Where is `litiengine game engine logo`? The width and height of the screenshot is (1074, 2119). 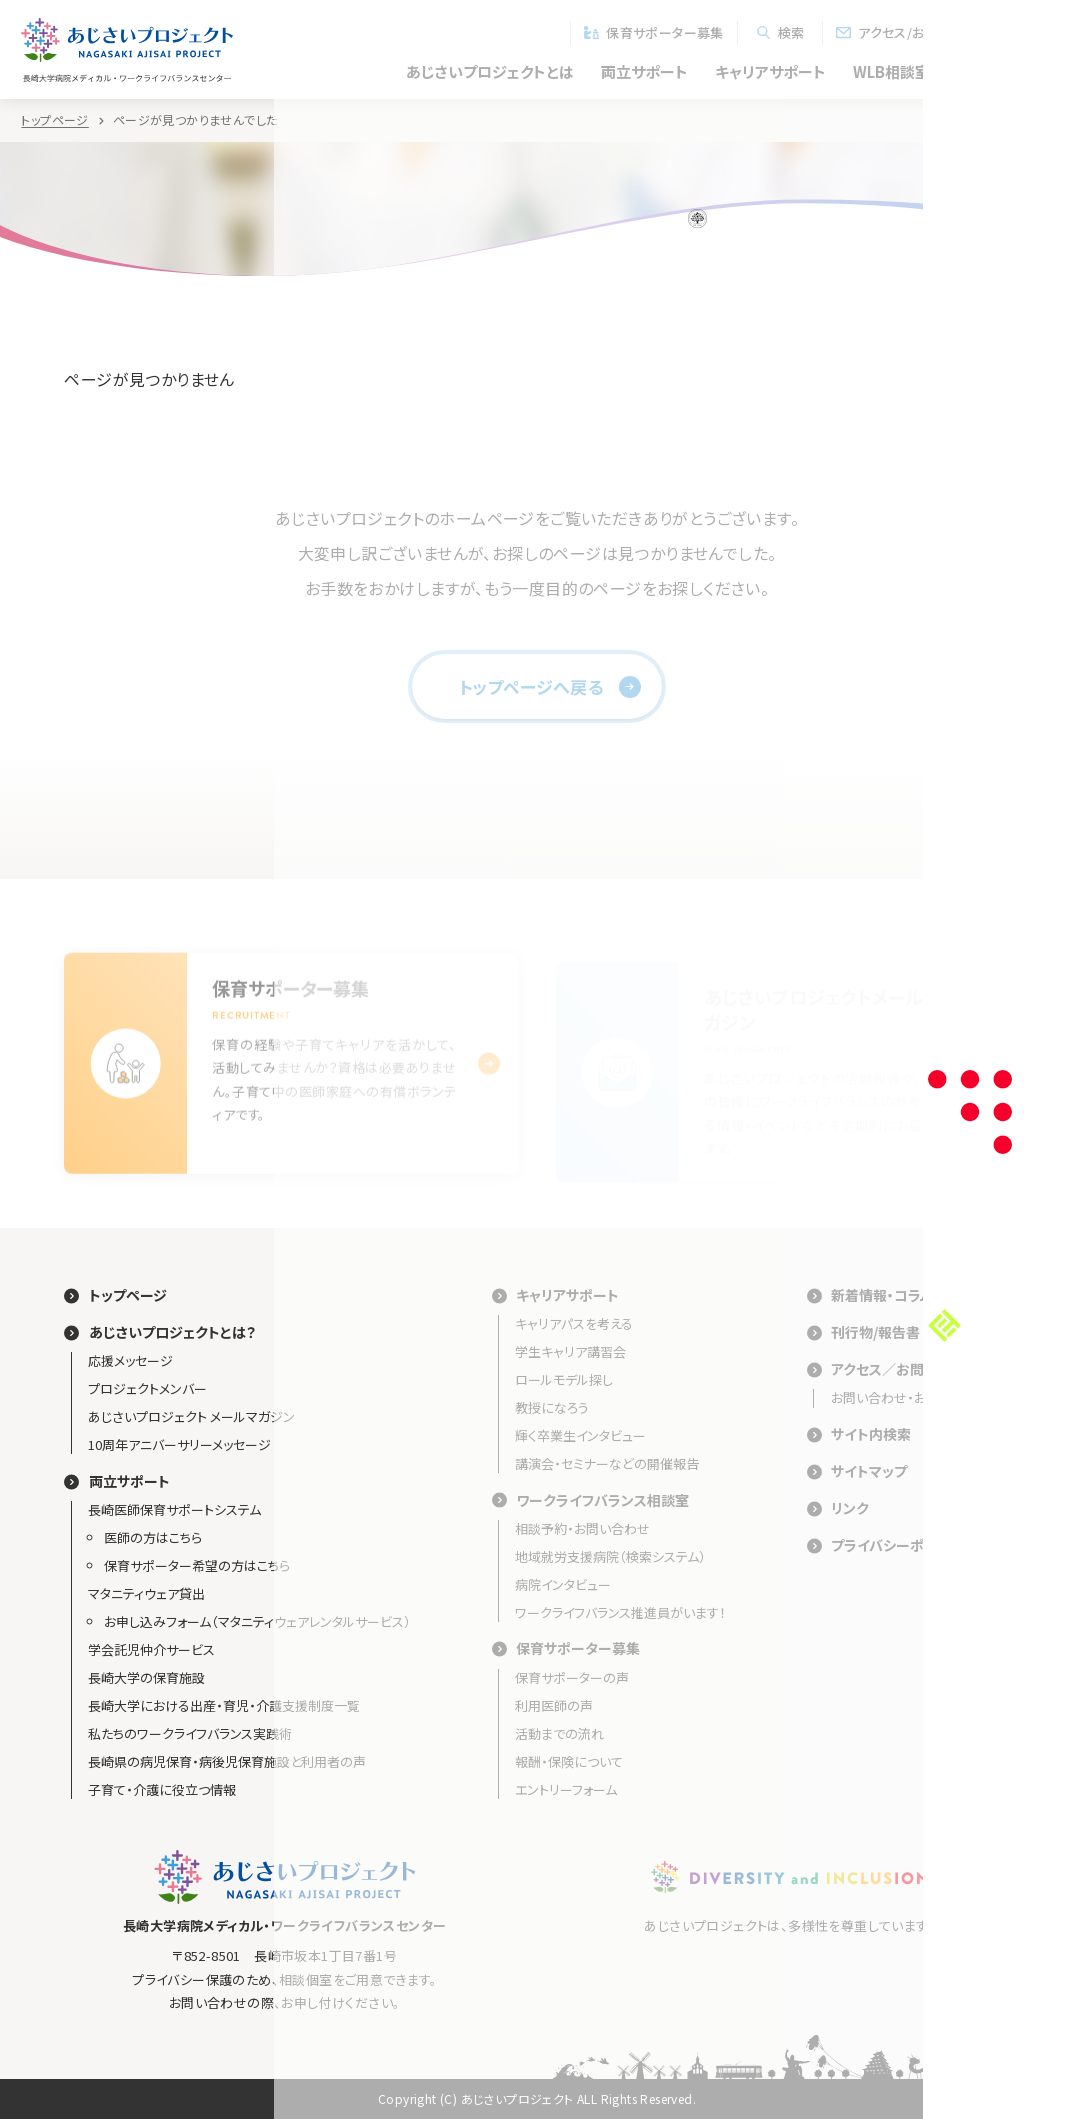 litiengine game engine logo is located at coordinates (944, 1325).